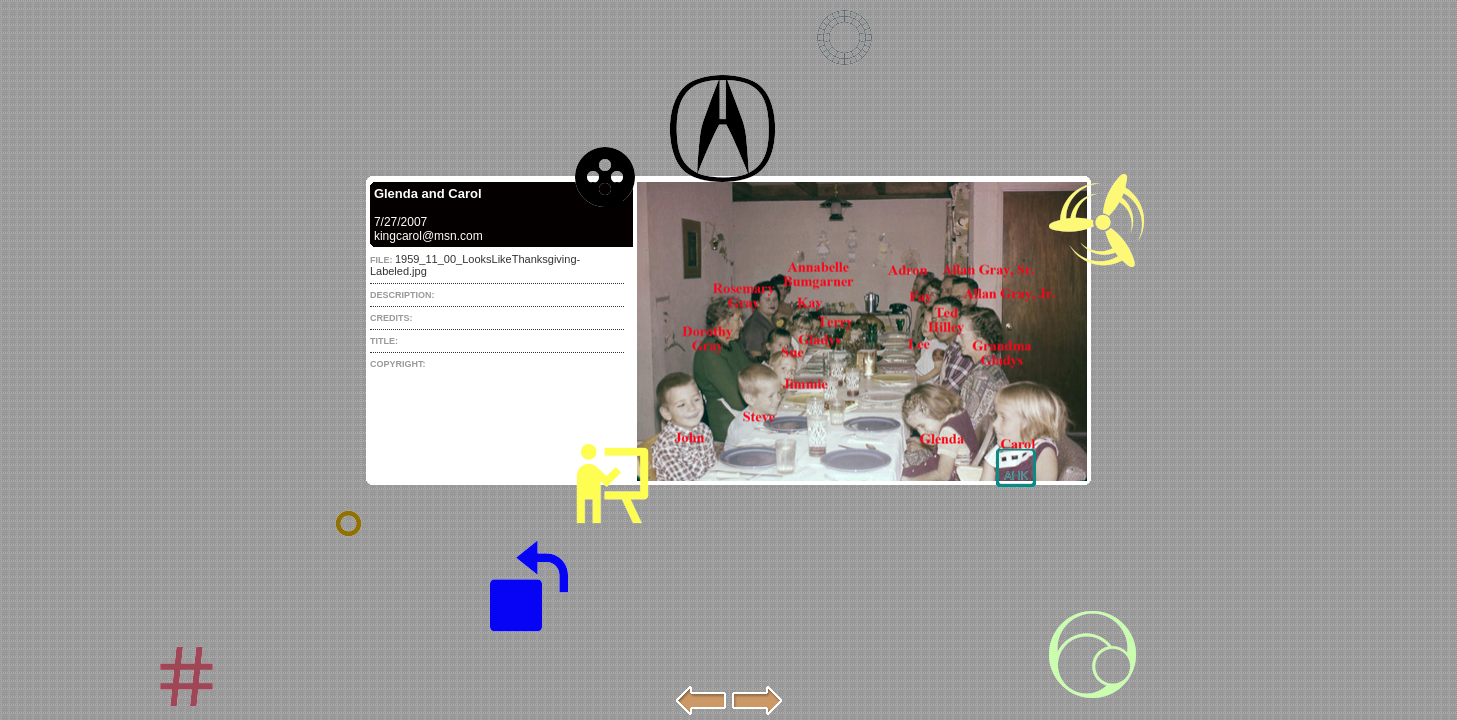  What do you see at coordinates (348, 523) in the screenshot?
I see `indicates loading or processing in progress` at bounding box center [348, 523].